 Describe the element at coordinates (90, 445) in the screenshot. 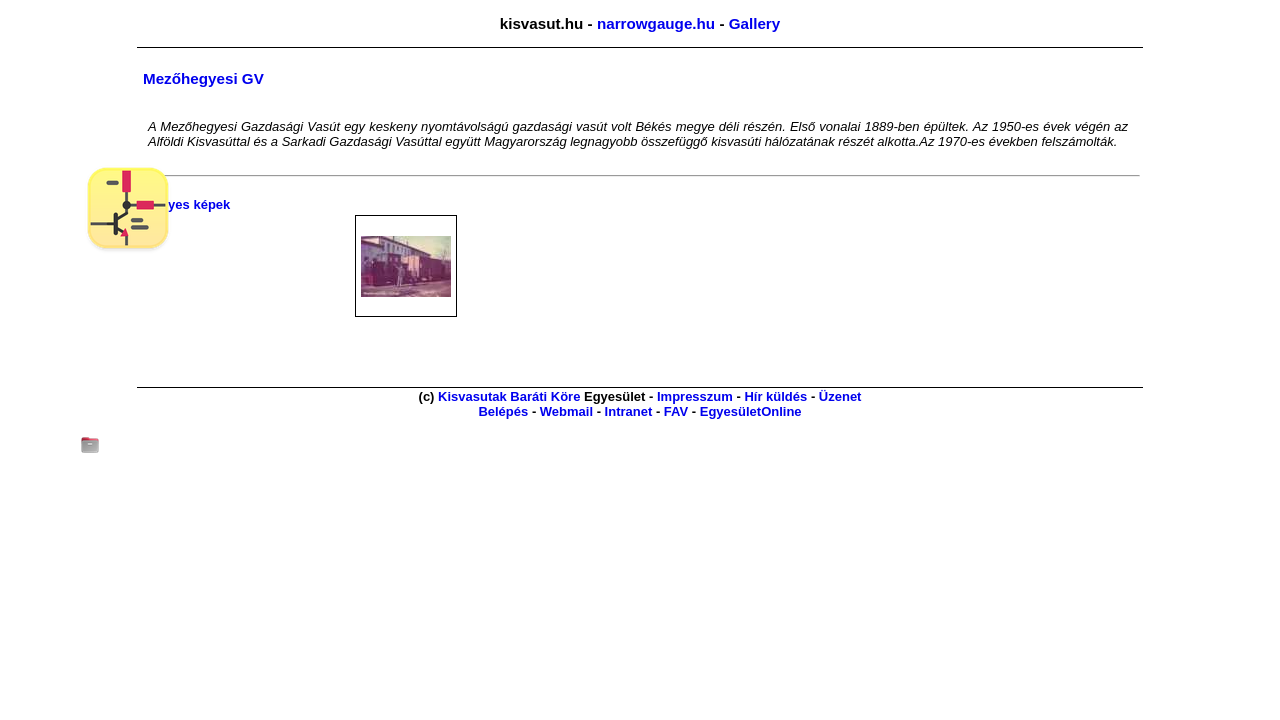

I see `open the file manager application` at that location.